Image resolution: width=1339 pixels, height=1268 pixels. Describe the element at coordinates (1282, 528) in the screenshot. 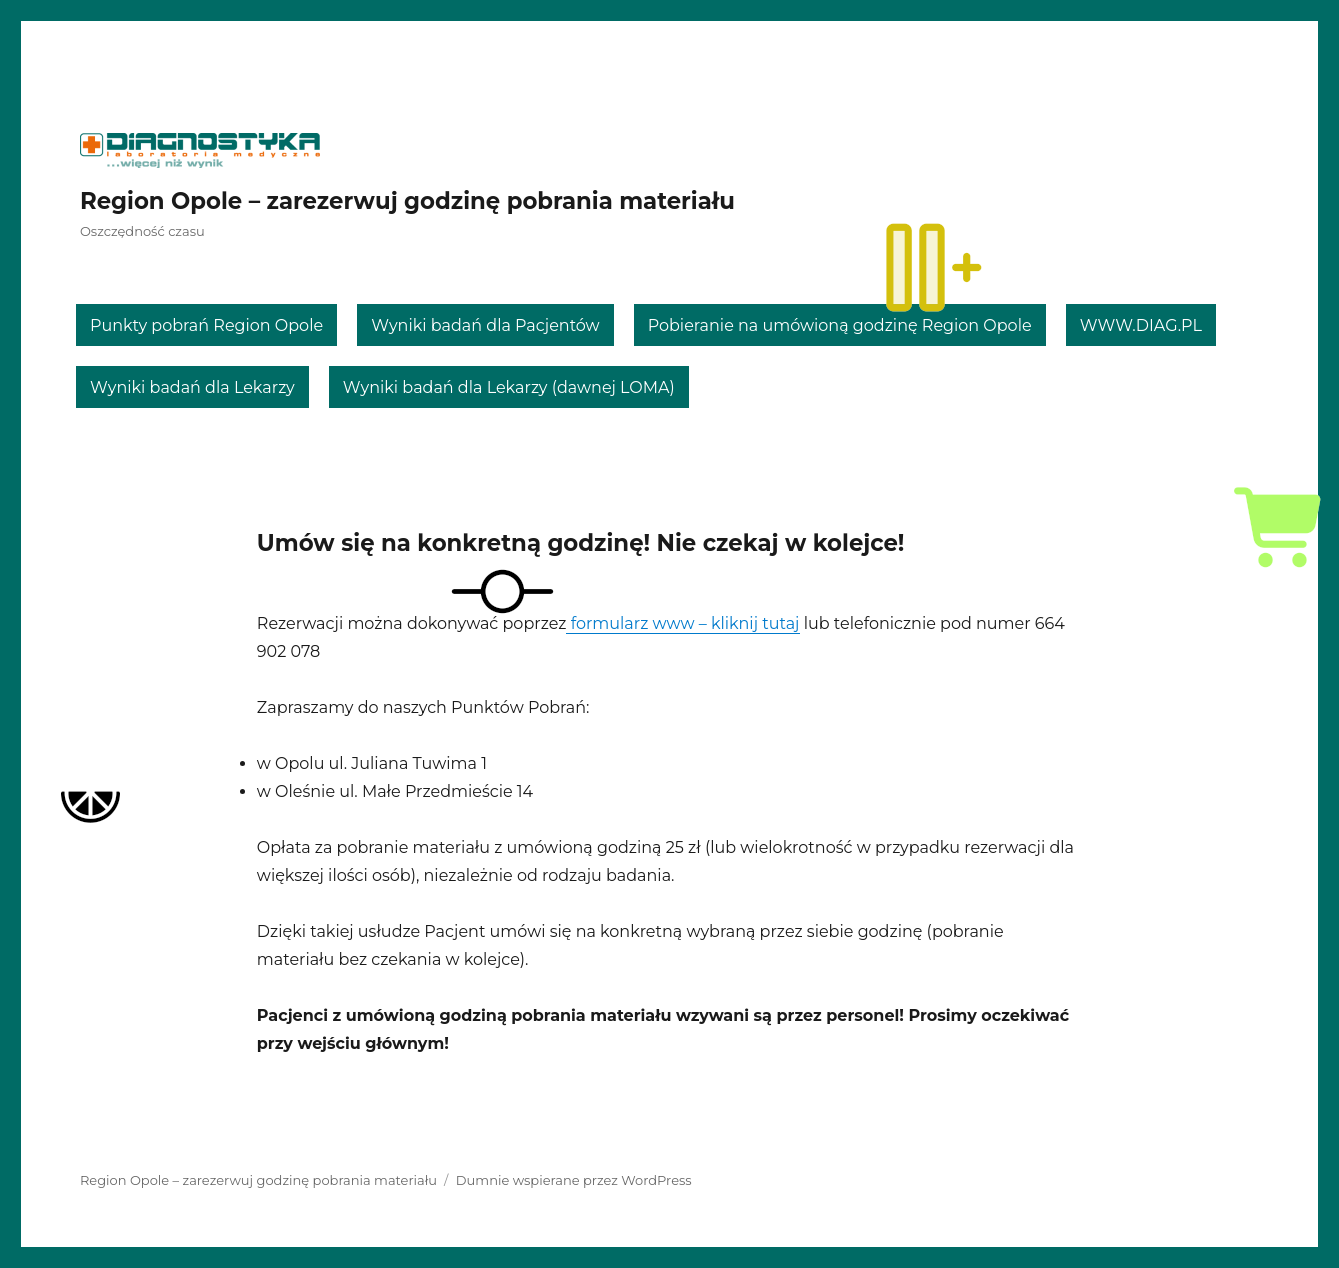

I see `view your shopping cart` at that location.